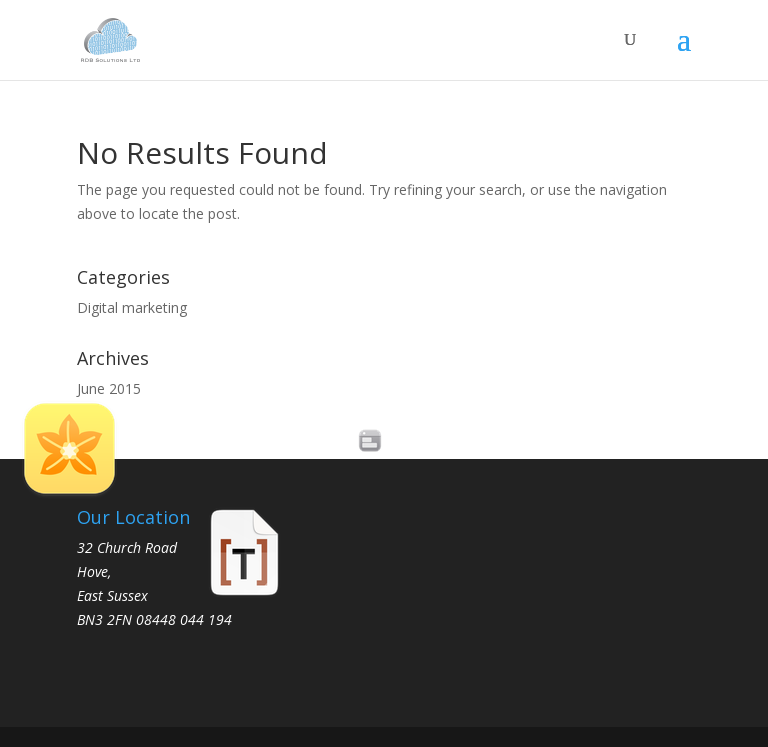  I want to click on access window tiling and layout settings, so click(370, 441).